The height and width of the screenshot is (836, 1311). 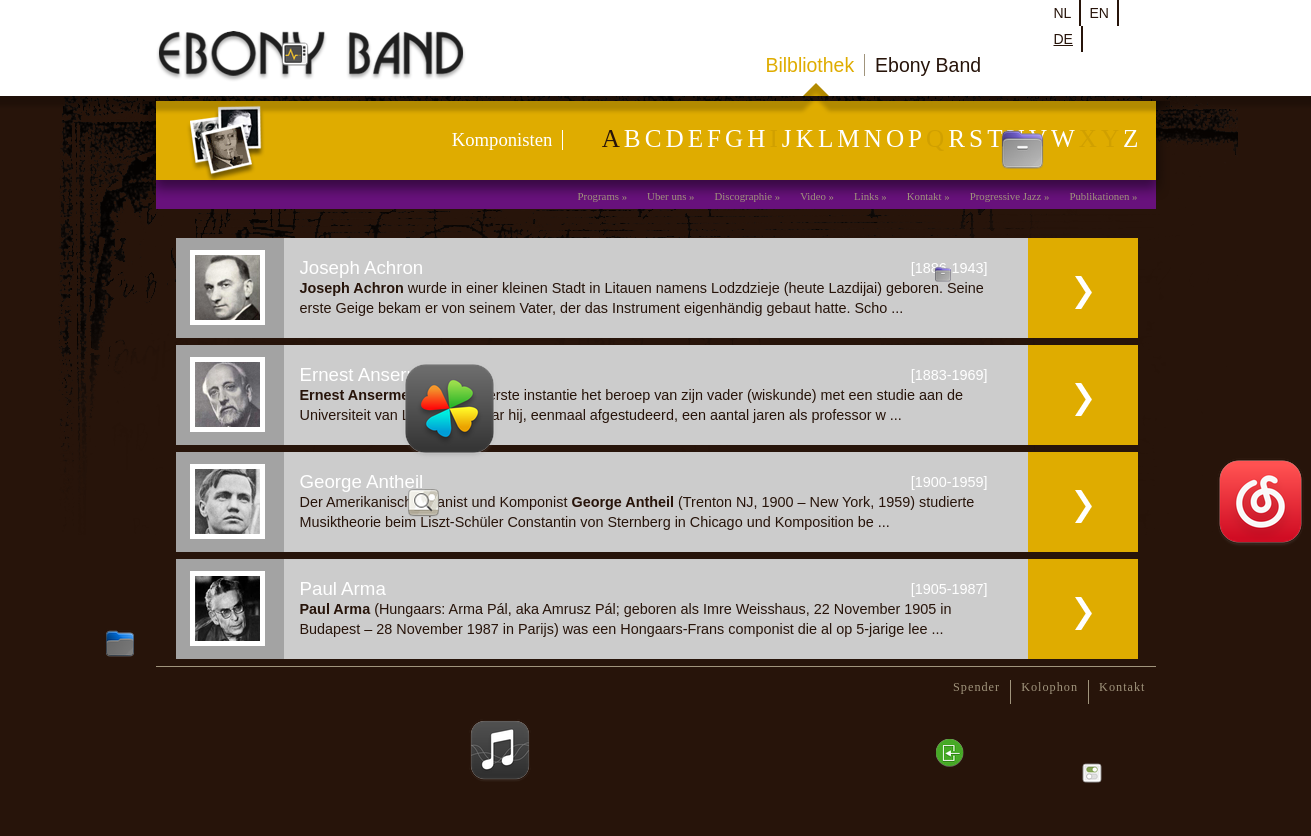 I want to click on drop files here to move them into this folder, so click(x=120, y=643).